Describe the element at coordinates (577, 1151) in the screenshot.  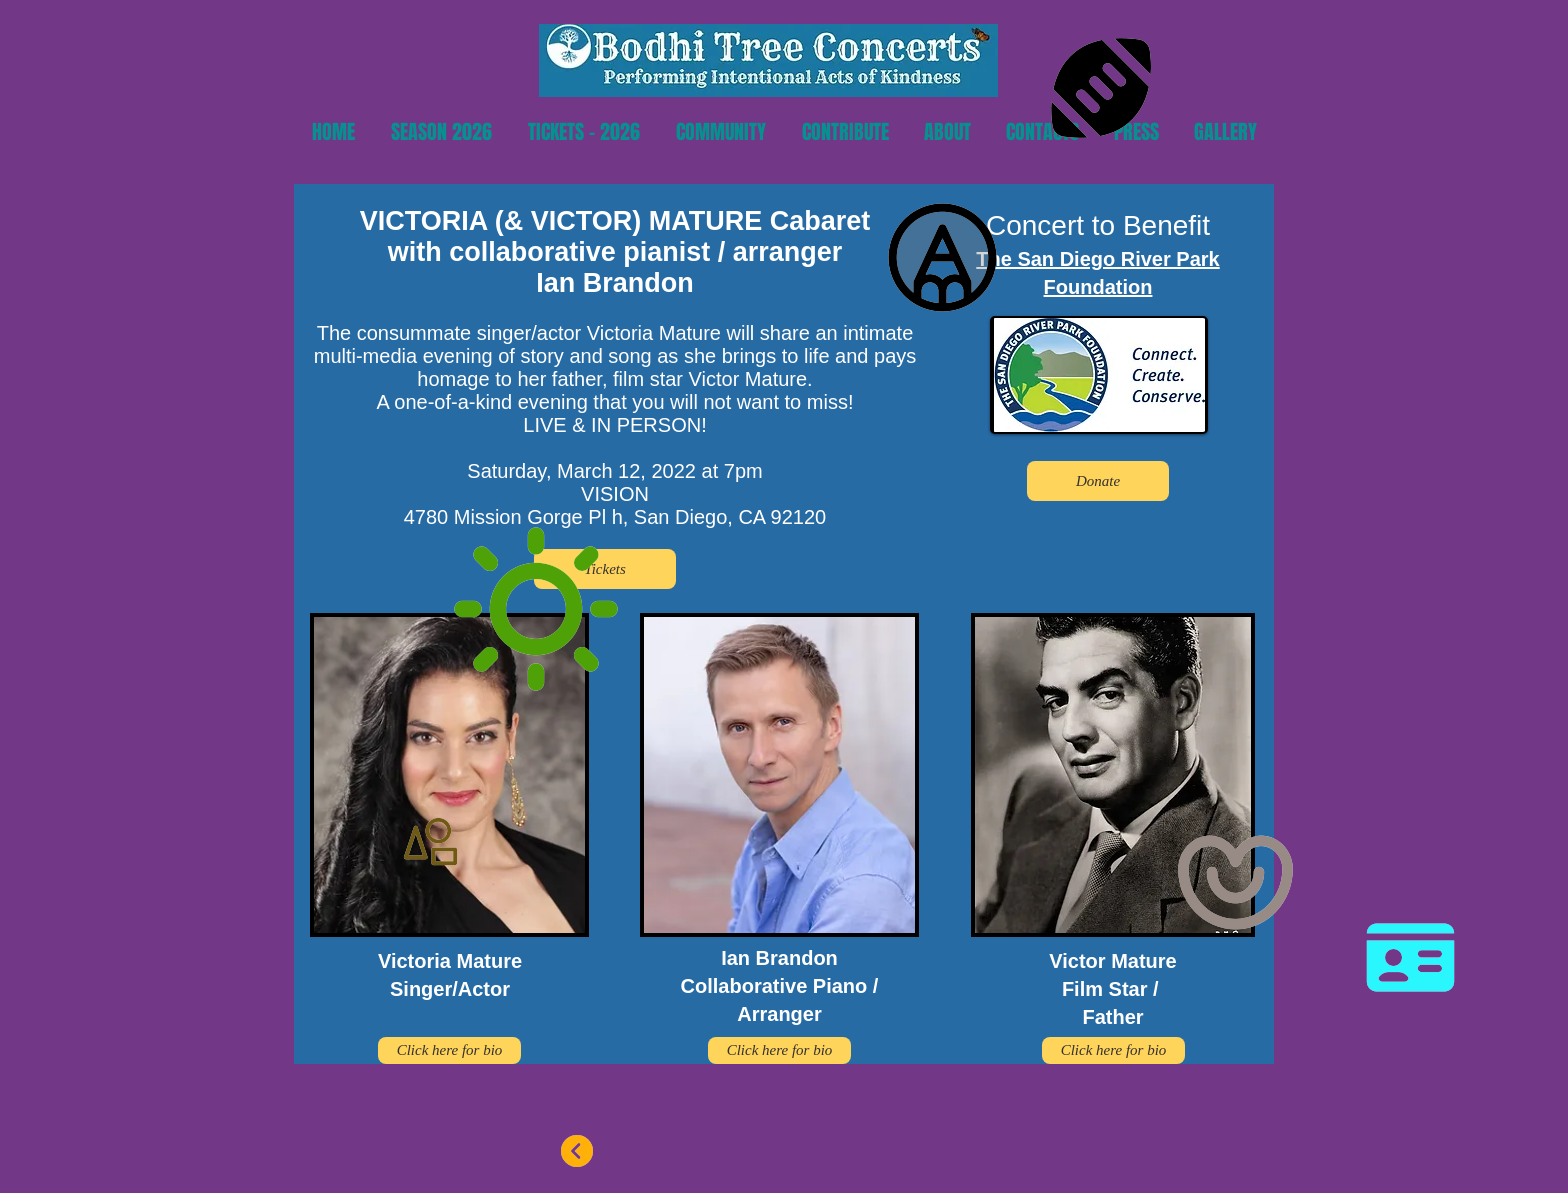
I see `go back to the previous screen` at that location.